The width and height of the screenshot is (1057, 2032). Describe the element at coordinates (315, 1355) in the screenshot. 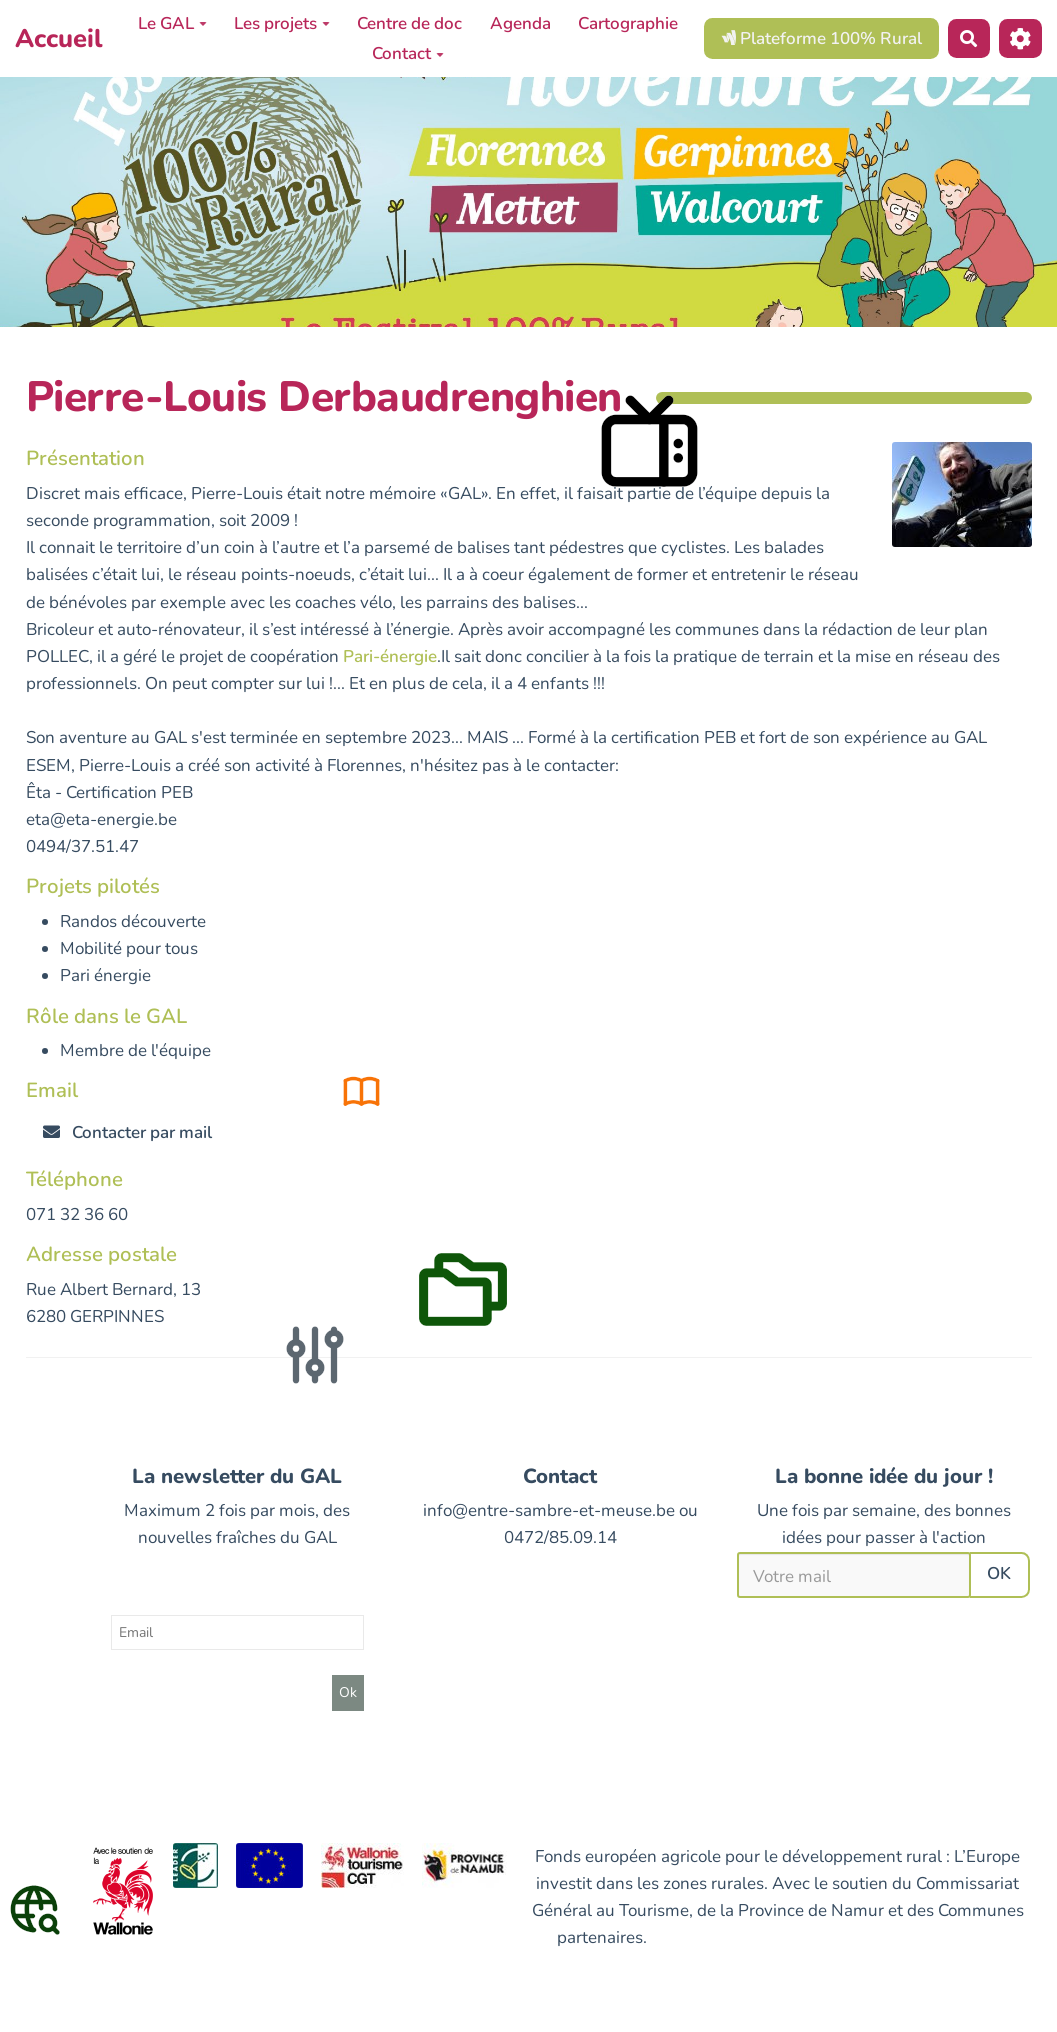

I see `adjust settings or preferences` at that location.